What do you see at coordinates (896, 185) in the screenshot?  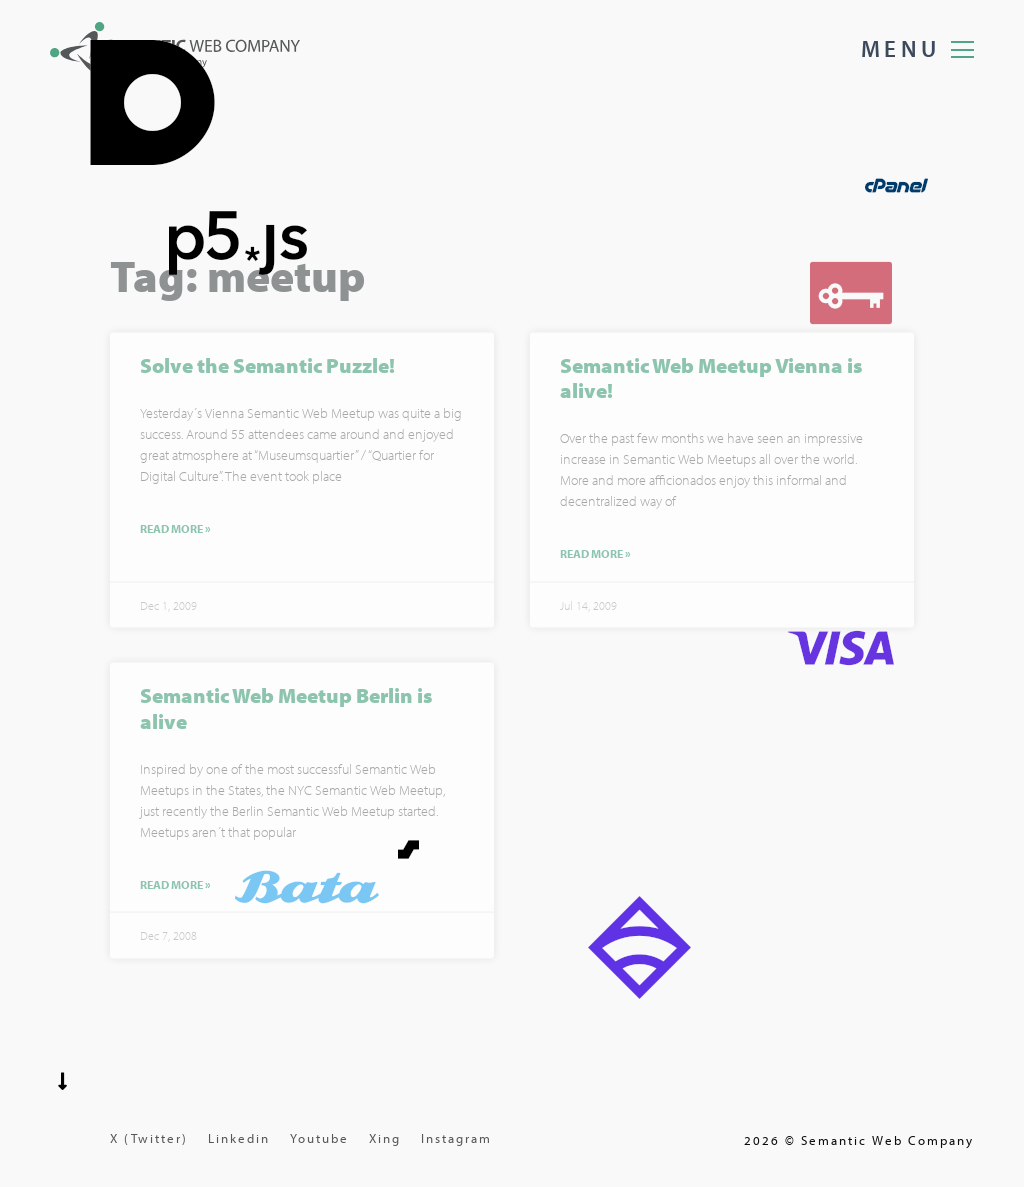 I see `access cPanel web hosting control panel` at bounding box center [896, 185].